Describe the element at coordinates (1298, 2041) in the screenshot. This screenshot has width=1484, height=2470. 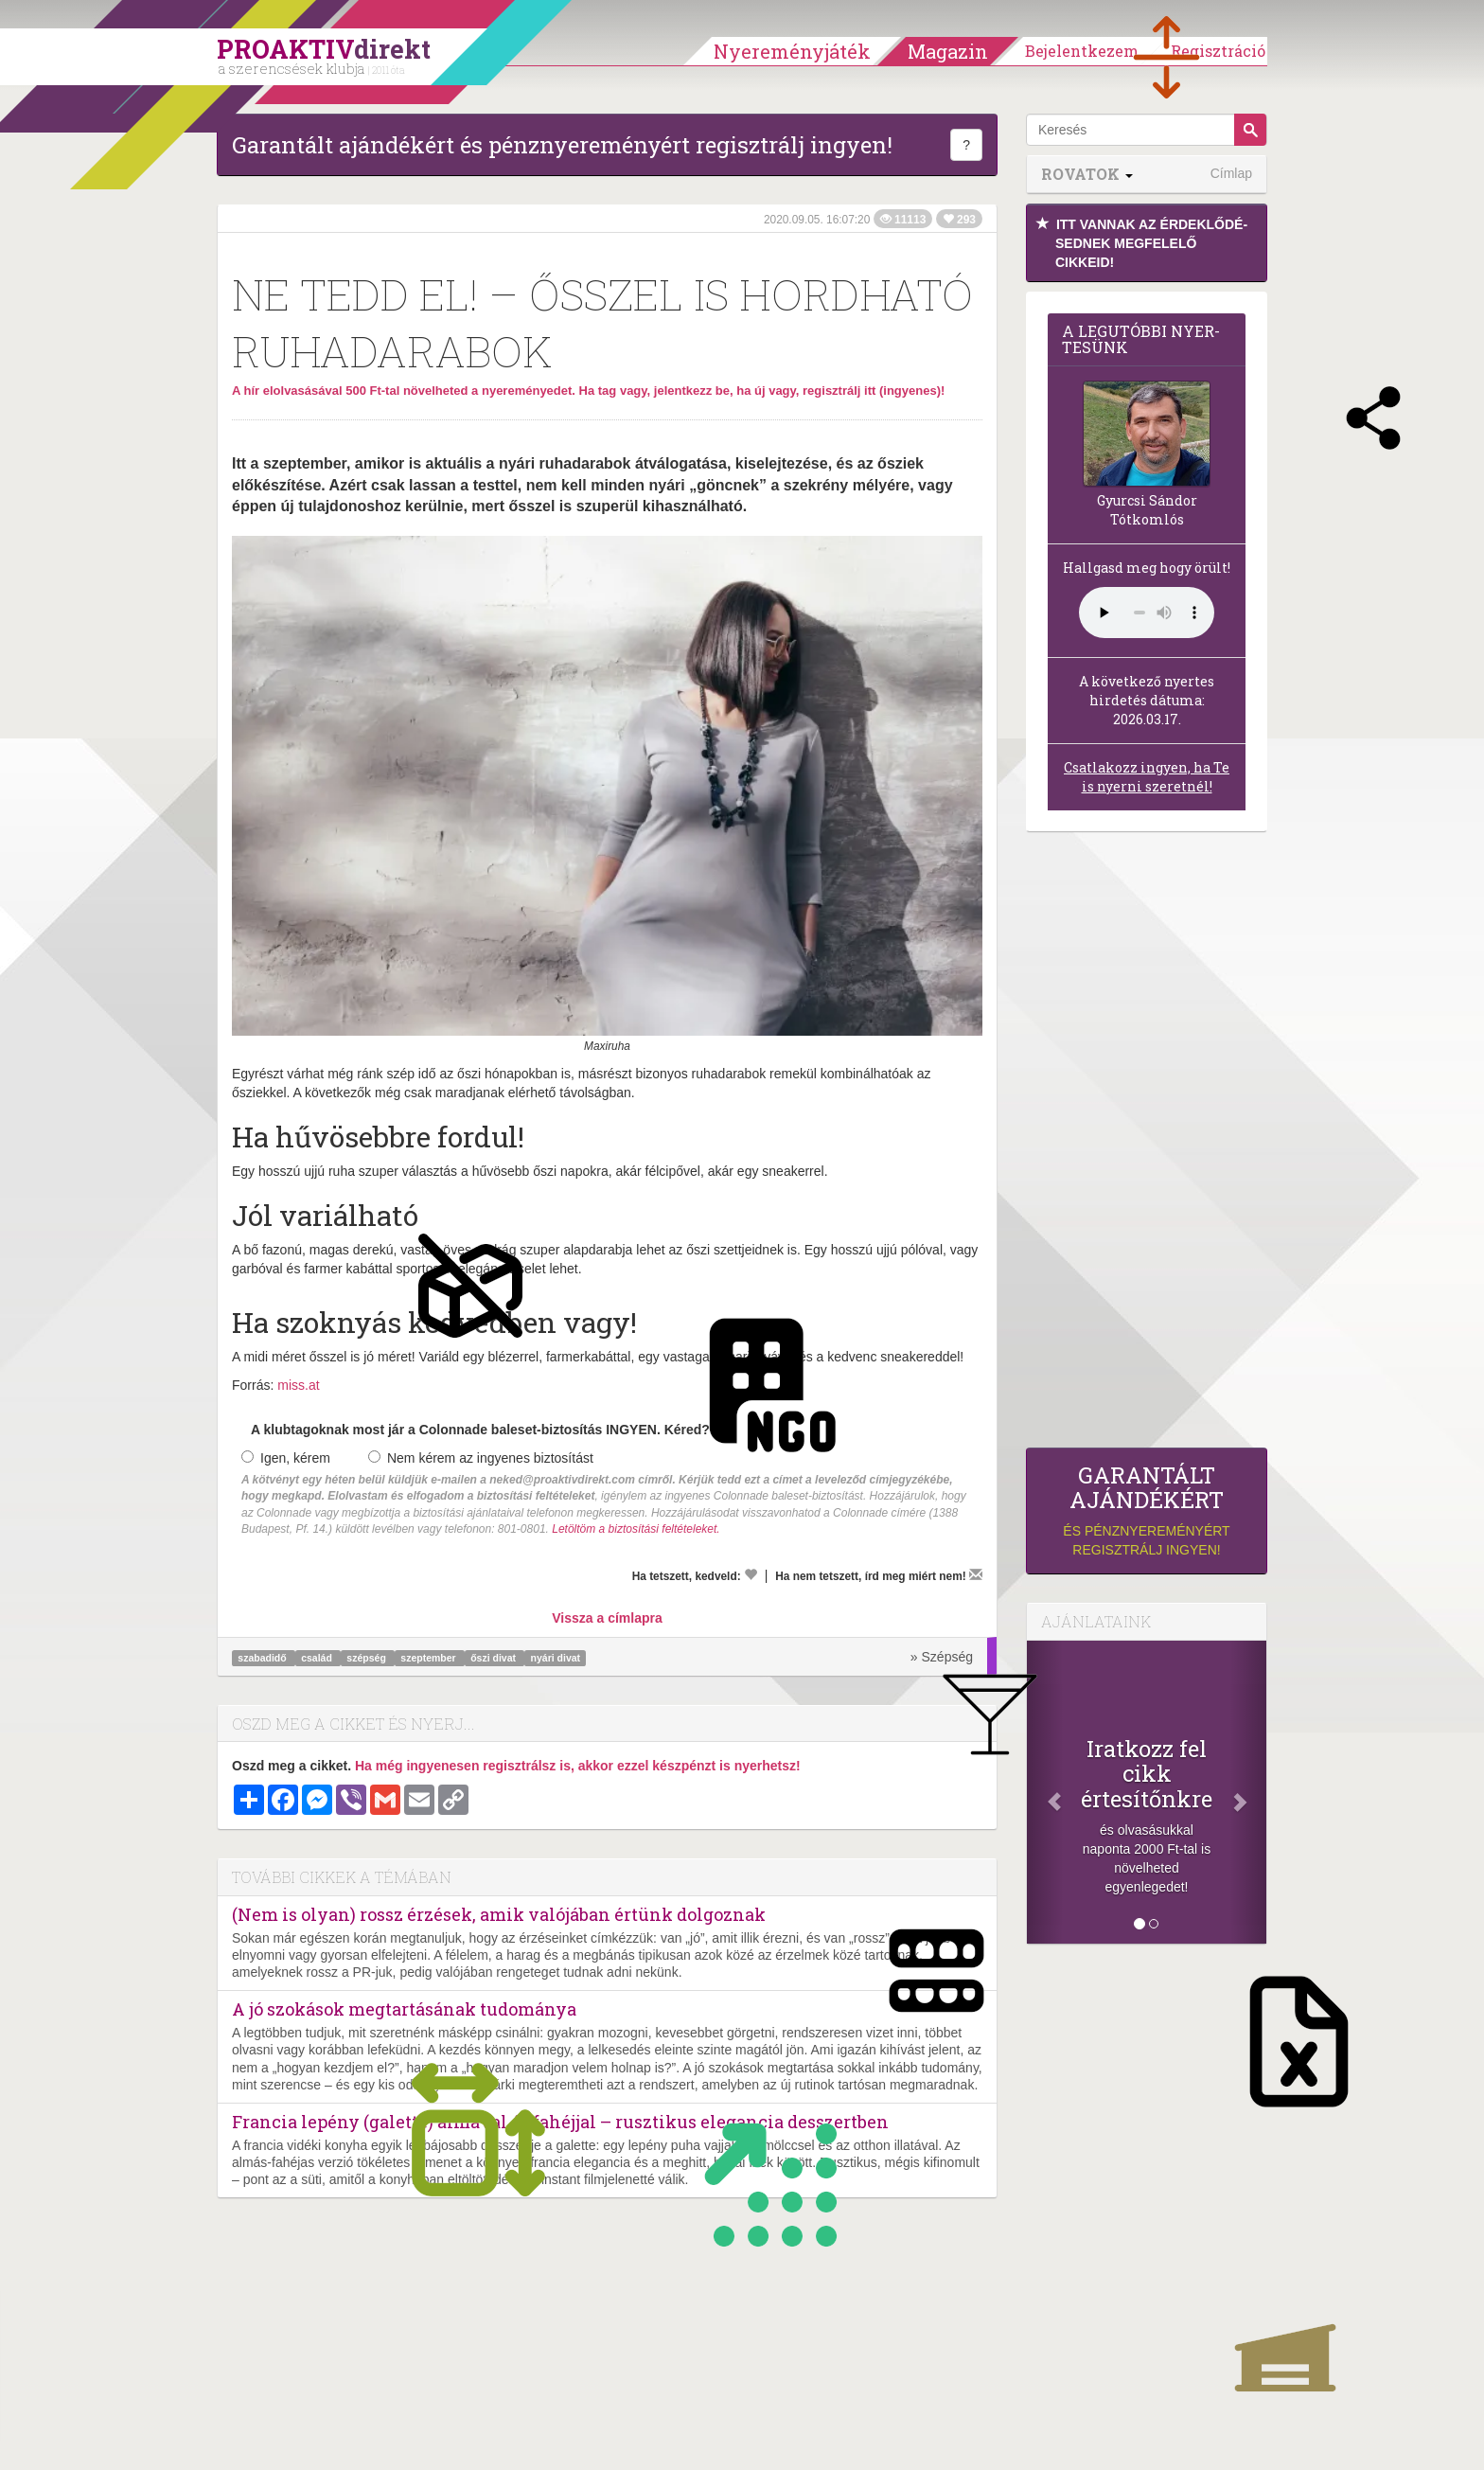
I see `open or view an excel spreadsheet` at that location.